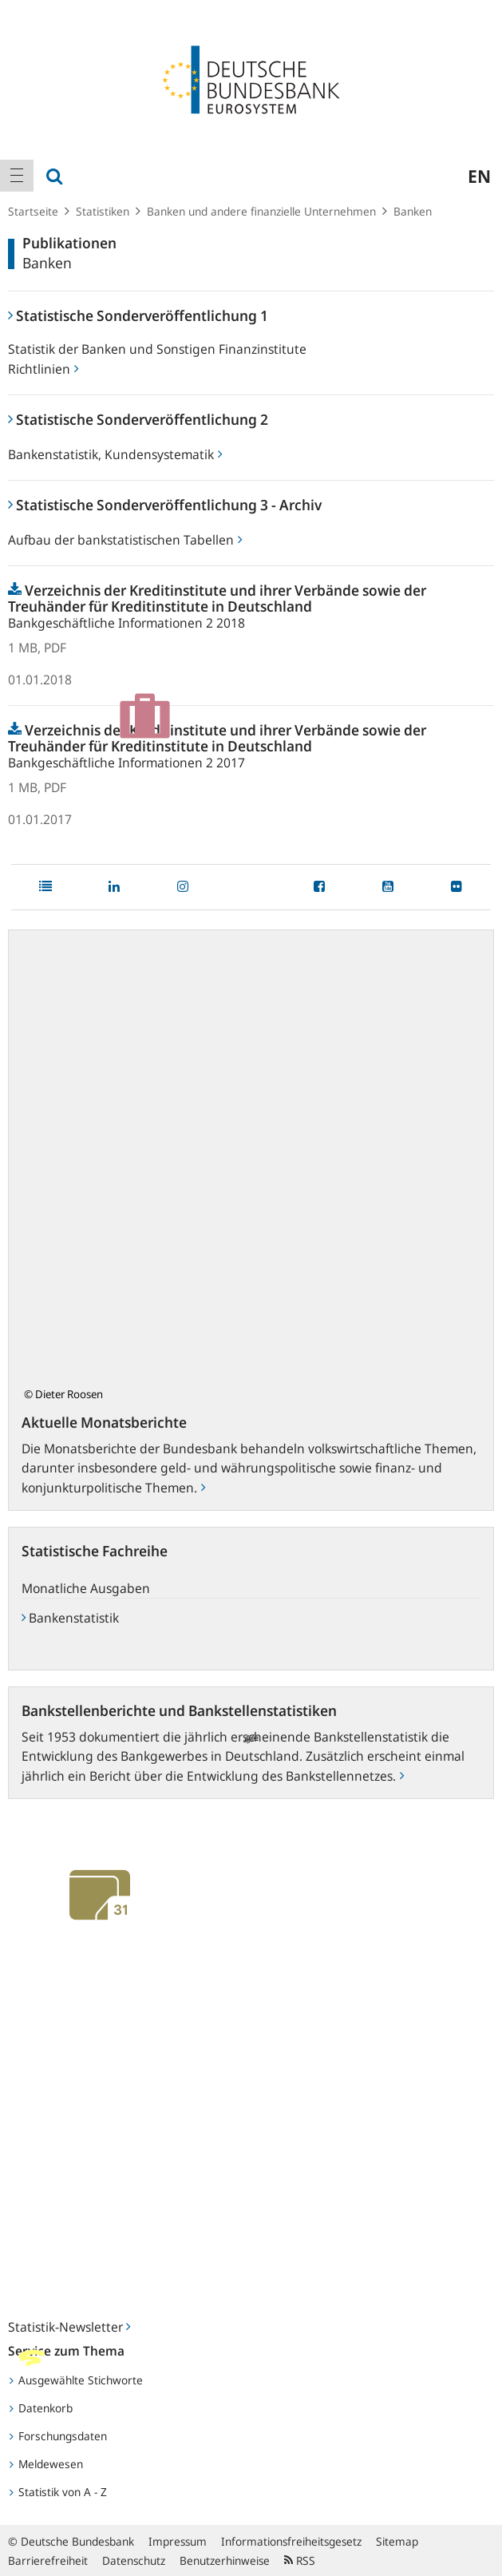 The height and width of the screenshot is (2576, 502). Describe the element at coordinates (144, 715) in the screenshot. I see `access travel or trip planning features` at that location.